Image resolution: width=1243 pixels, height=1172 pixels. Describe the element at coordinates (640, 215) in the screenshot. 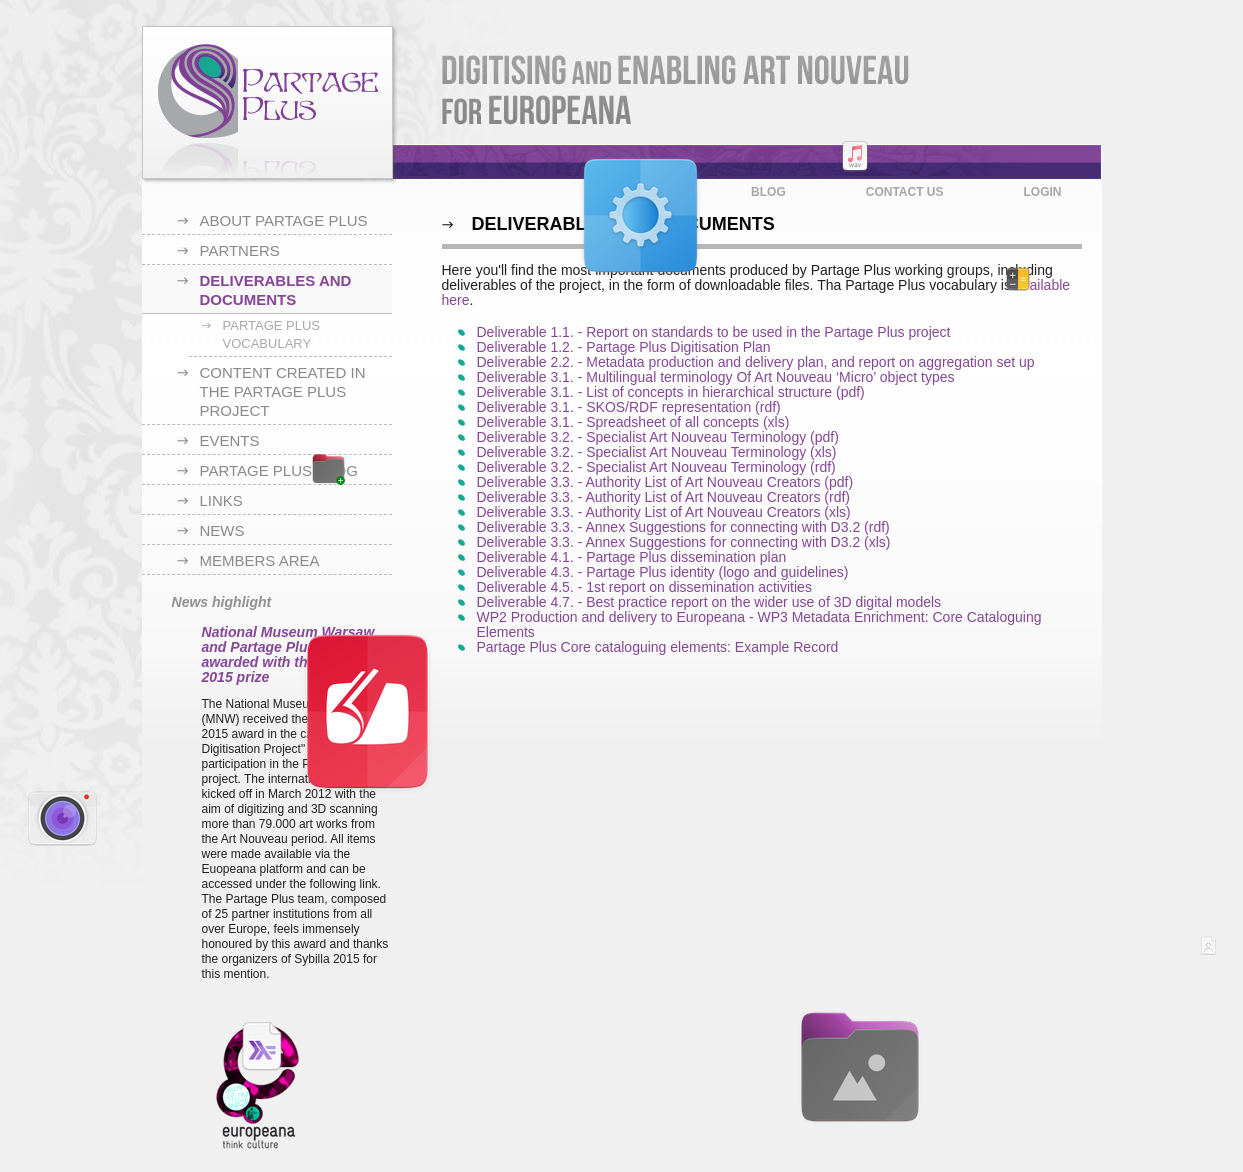

I see `access system runtime components` at that location.